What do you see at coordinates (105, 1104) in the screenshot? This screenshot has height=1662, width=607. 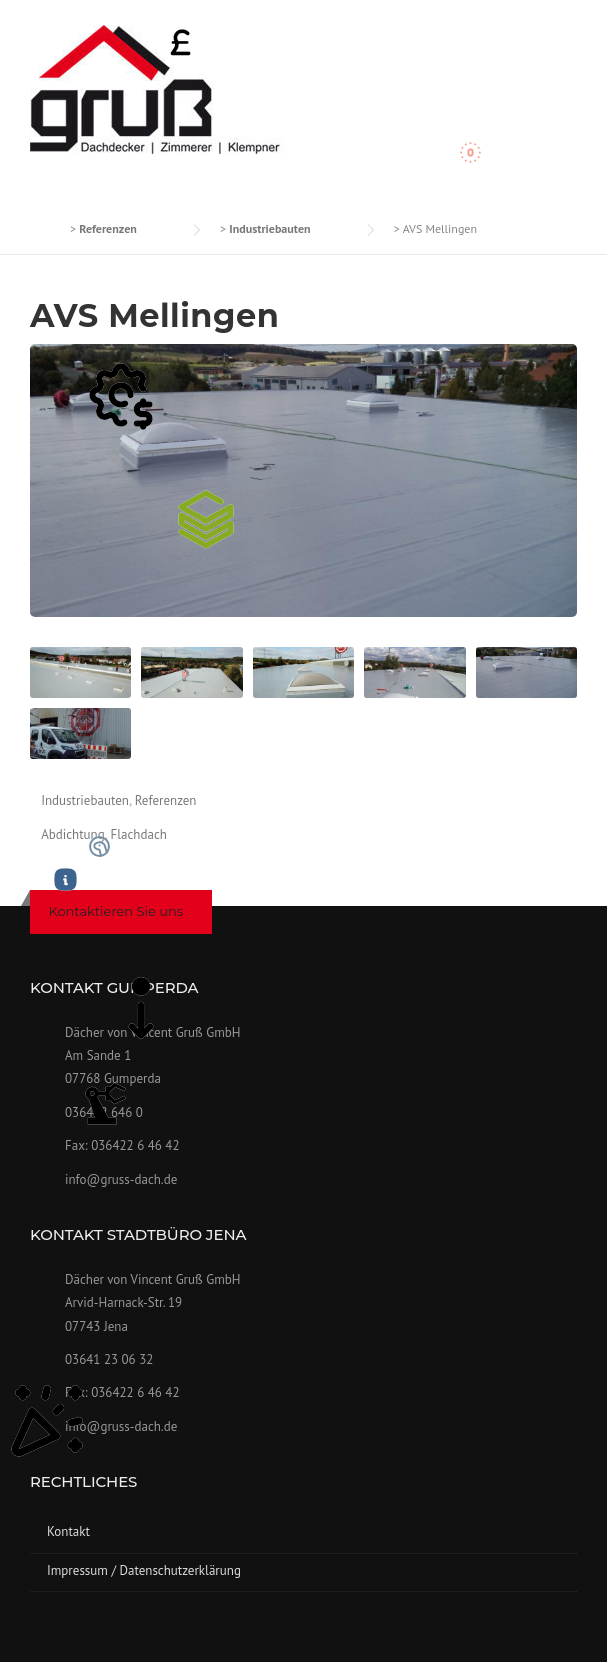 I see `access precision manufacturing settings` at bounding box center [105, 1104].